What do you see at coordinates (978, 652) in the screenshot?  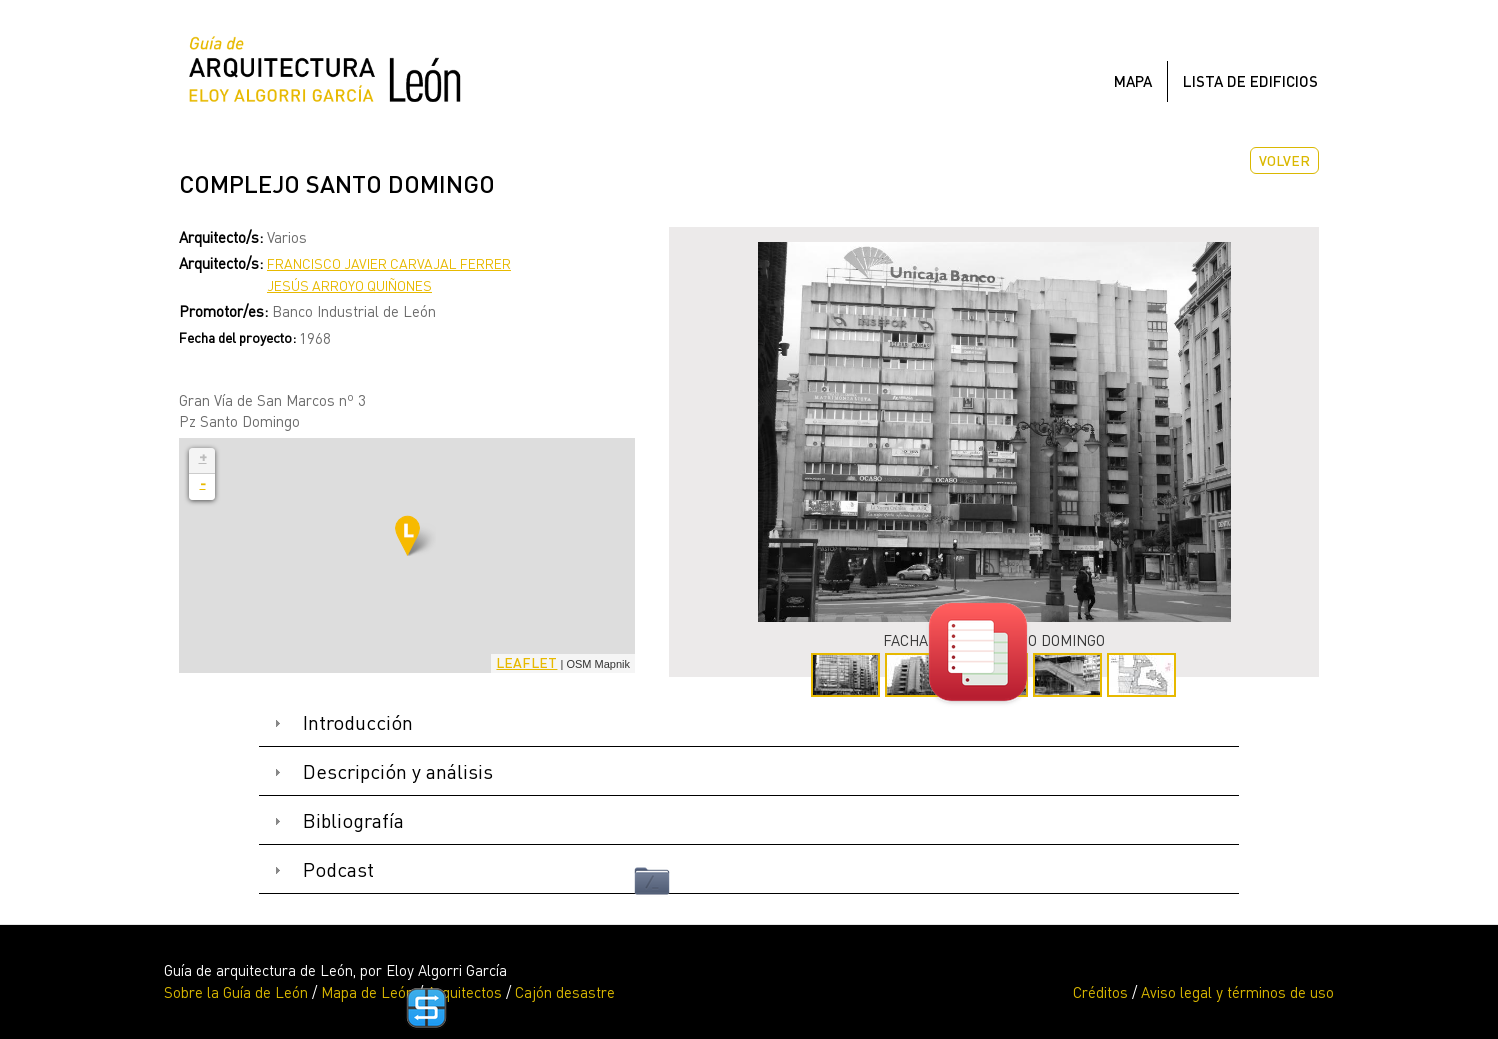 I see `open kompare file comparison tool` at bounding box center [978, 652].